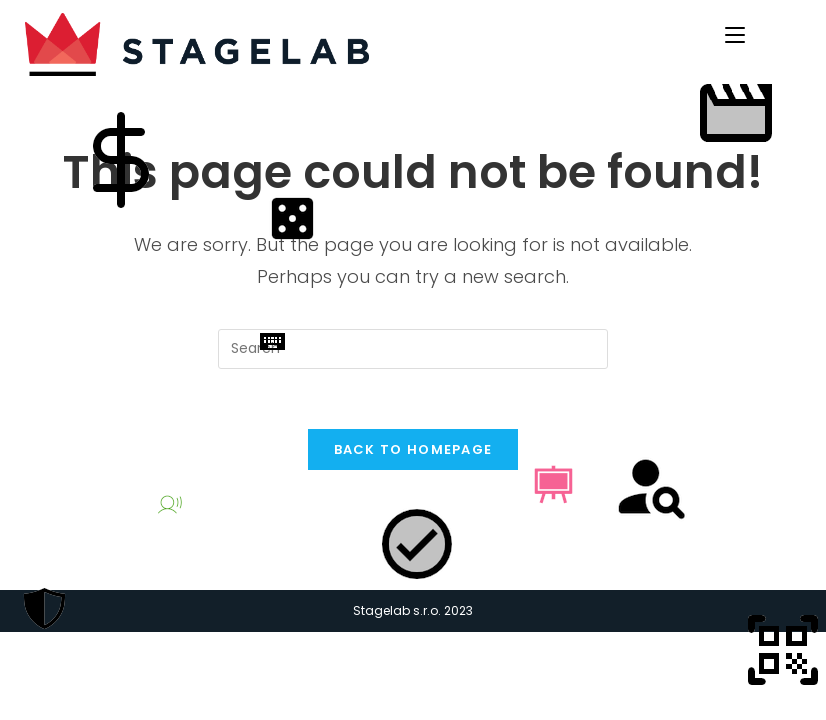  Describe the element at coordinates (292, 218) in the screenshot. I see `access casino or gambling games` at that location.